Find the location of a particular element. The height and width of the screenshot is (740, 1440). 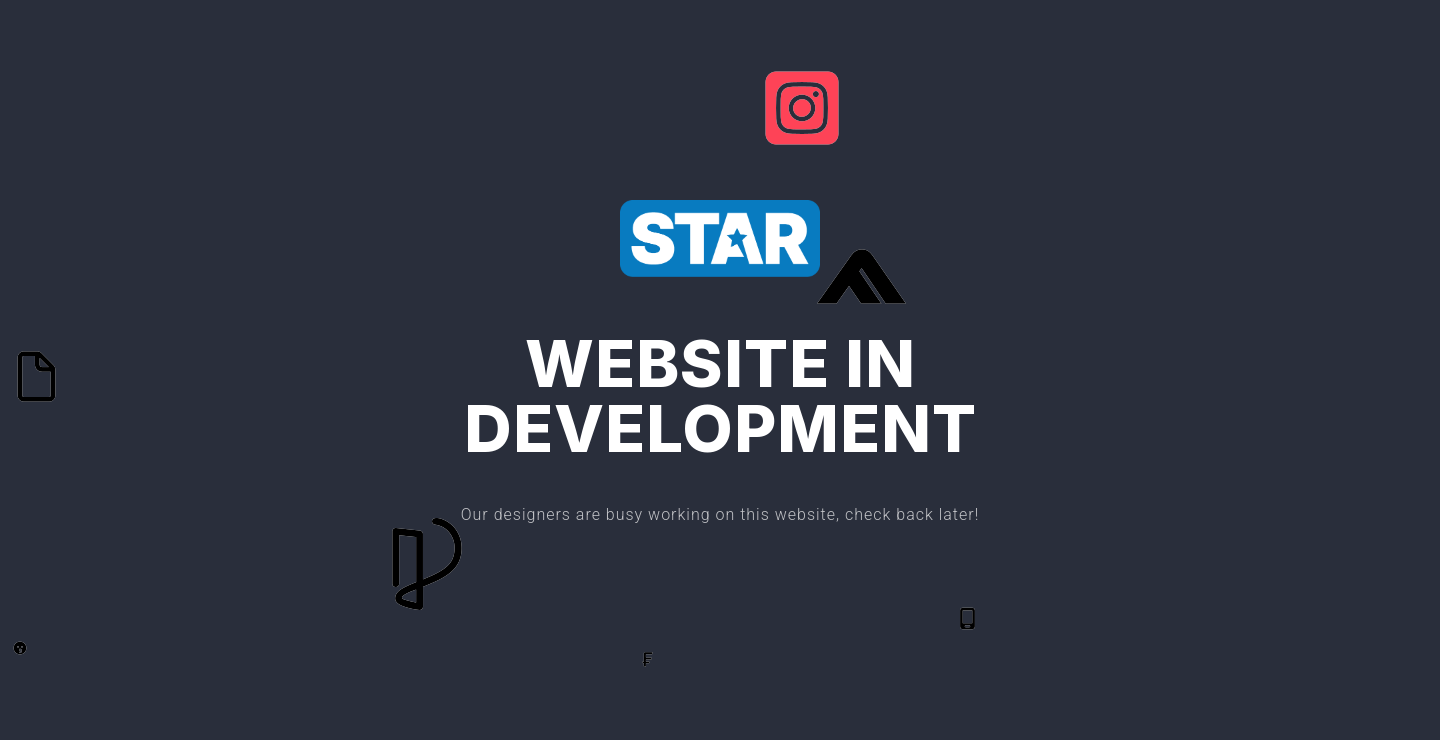

launch THE FINALS game is located at coordinates (861, 276).